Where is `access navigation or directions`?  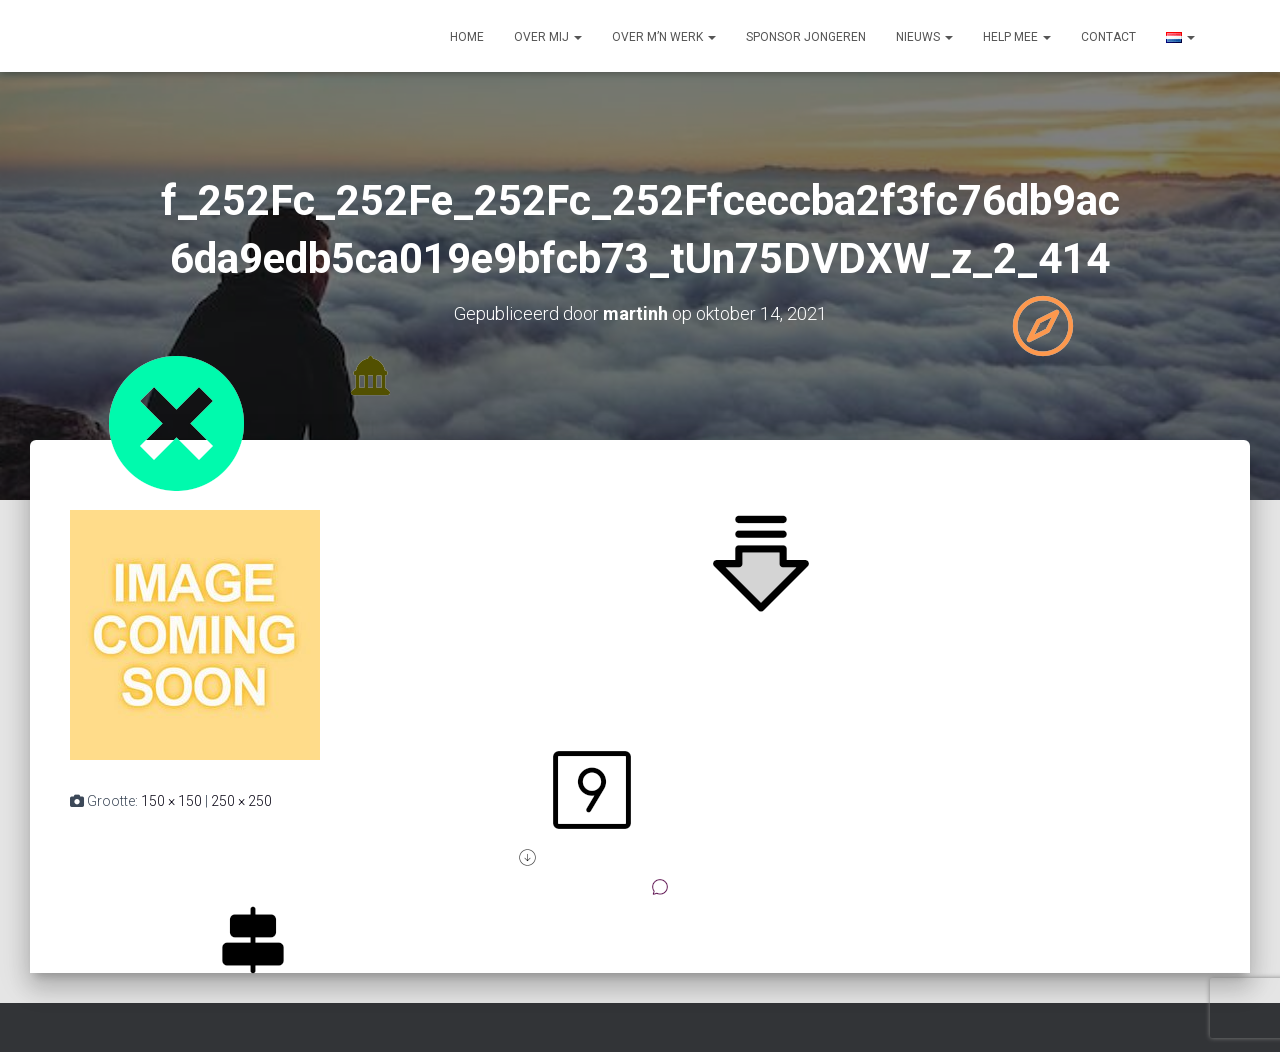 access navigation or directions is located at coordinates (1043, 326).